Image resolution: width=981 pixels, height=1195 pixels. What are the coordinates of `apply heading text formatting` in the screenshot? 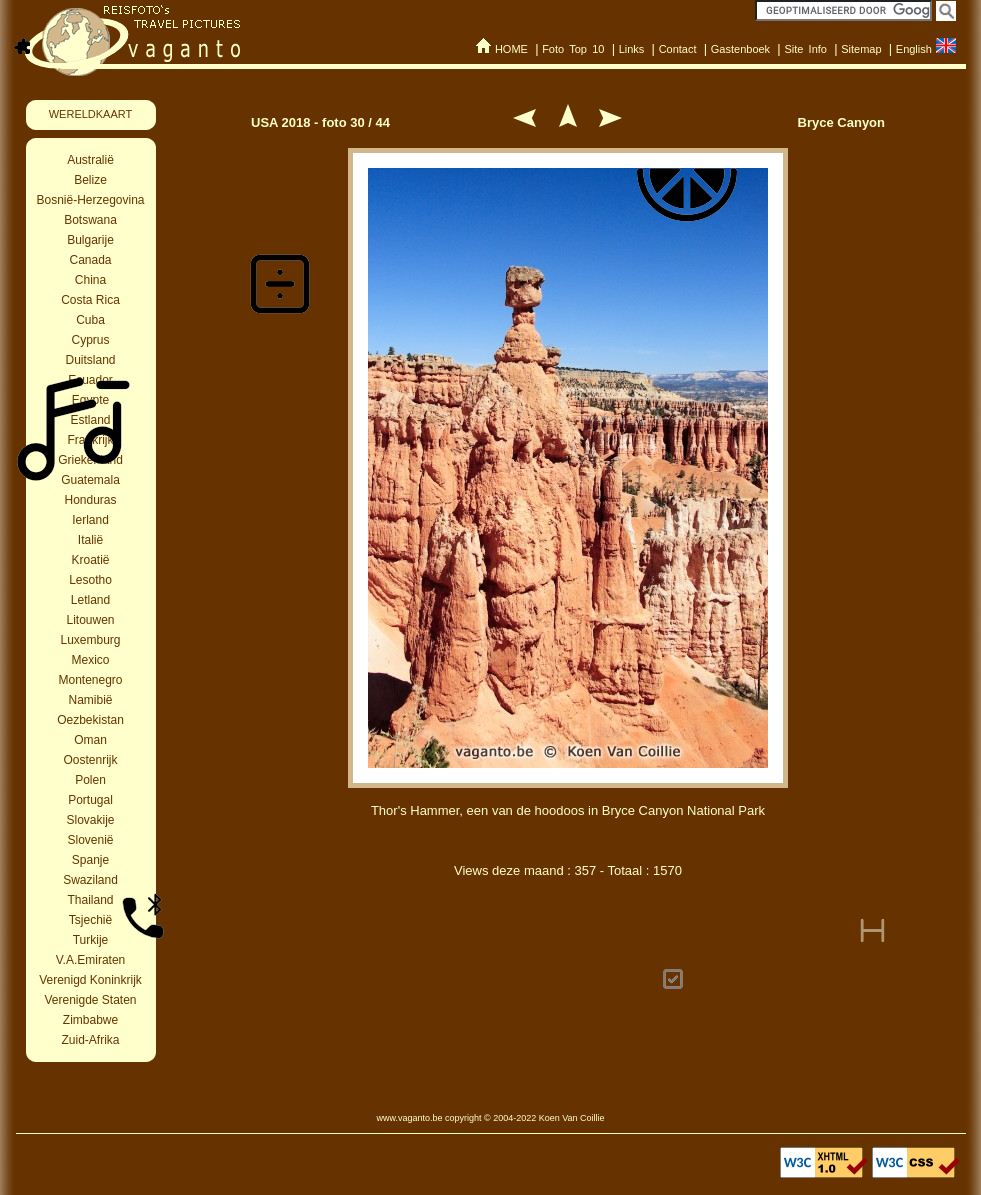 It's located at (872, 930).